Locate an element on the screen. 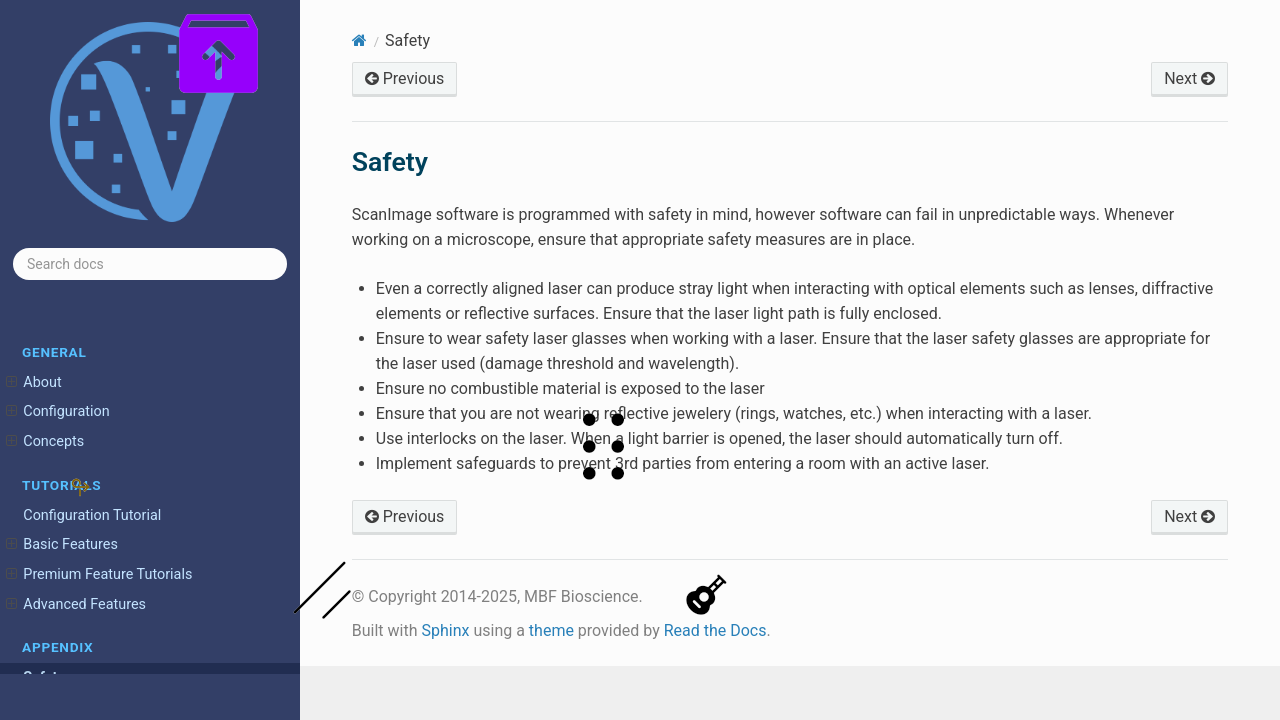 This screenshot has height=720, width=1280. drag to reorder items is located at coordinates (603, 446).